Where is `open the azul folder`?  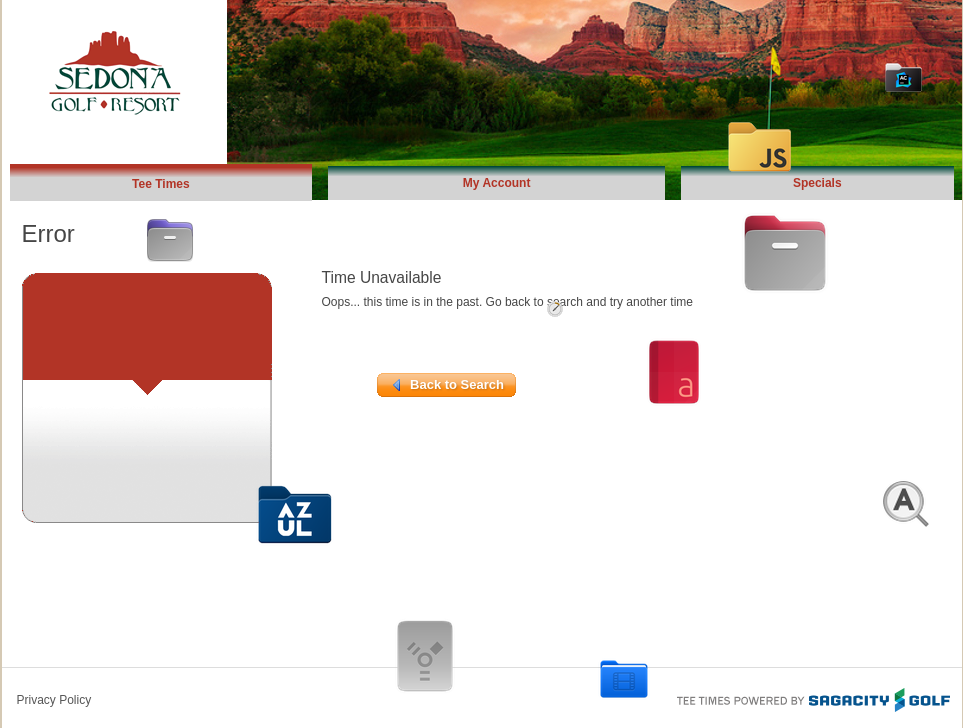
open the azul folder is located at coordinates (294, 516).